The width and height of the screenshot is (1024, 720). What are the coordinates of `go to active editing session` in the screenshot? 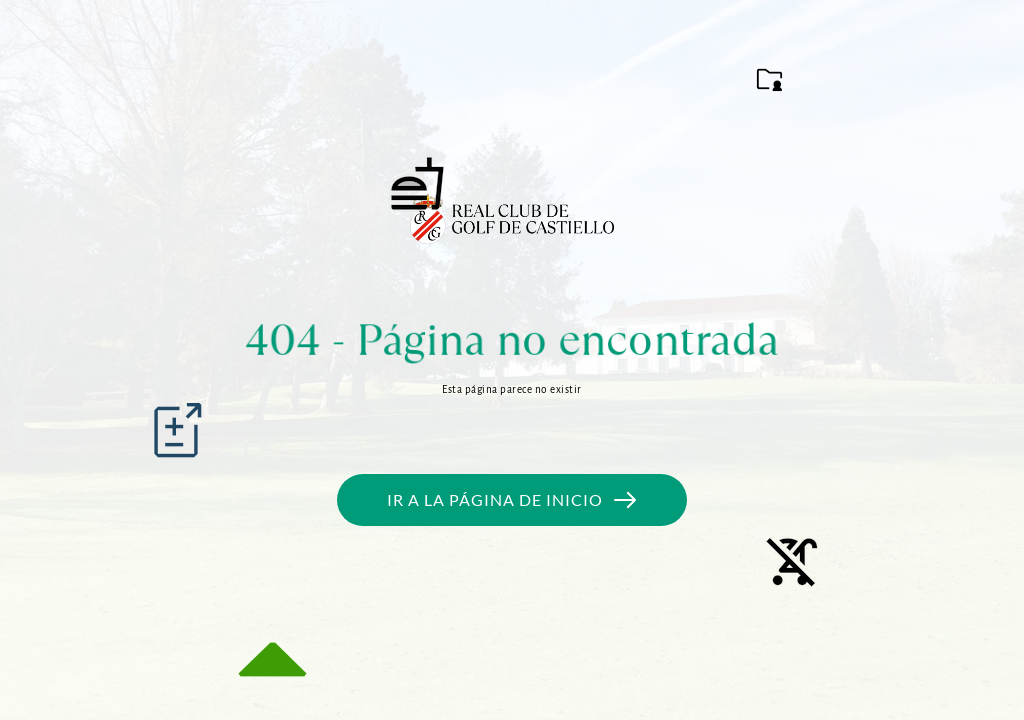 It's located at (176, 432).